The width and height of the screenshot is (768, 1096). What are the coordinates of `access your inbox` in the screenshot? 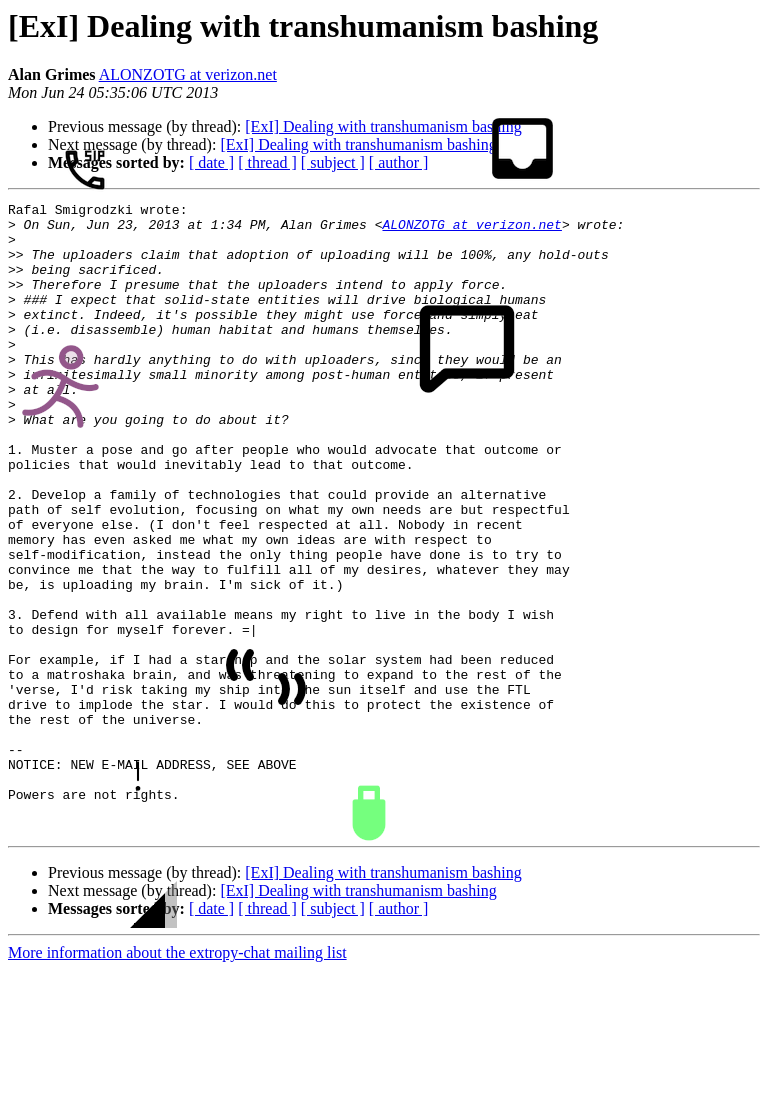 It's located at (522, 148).